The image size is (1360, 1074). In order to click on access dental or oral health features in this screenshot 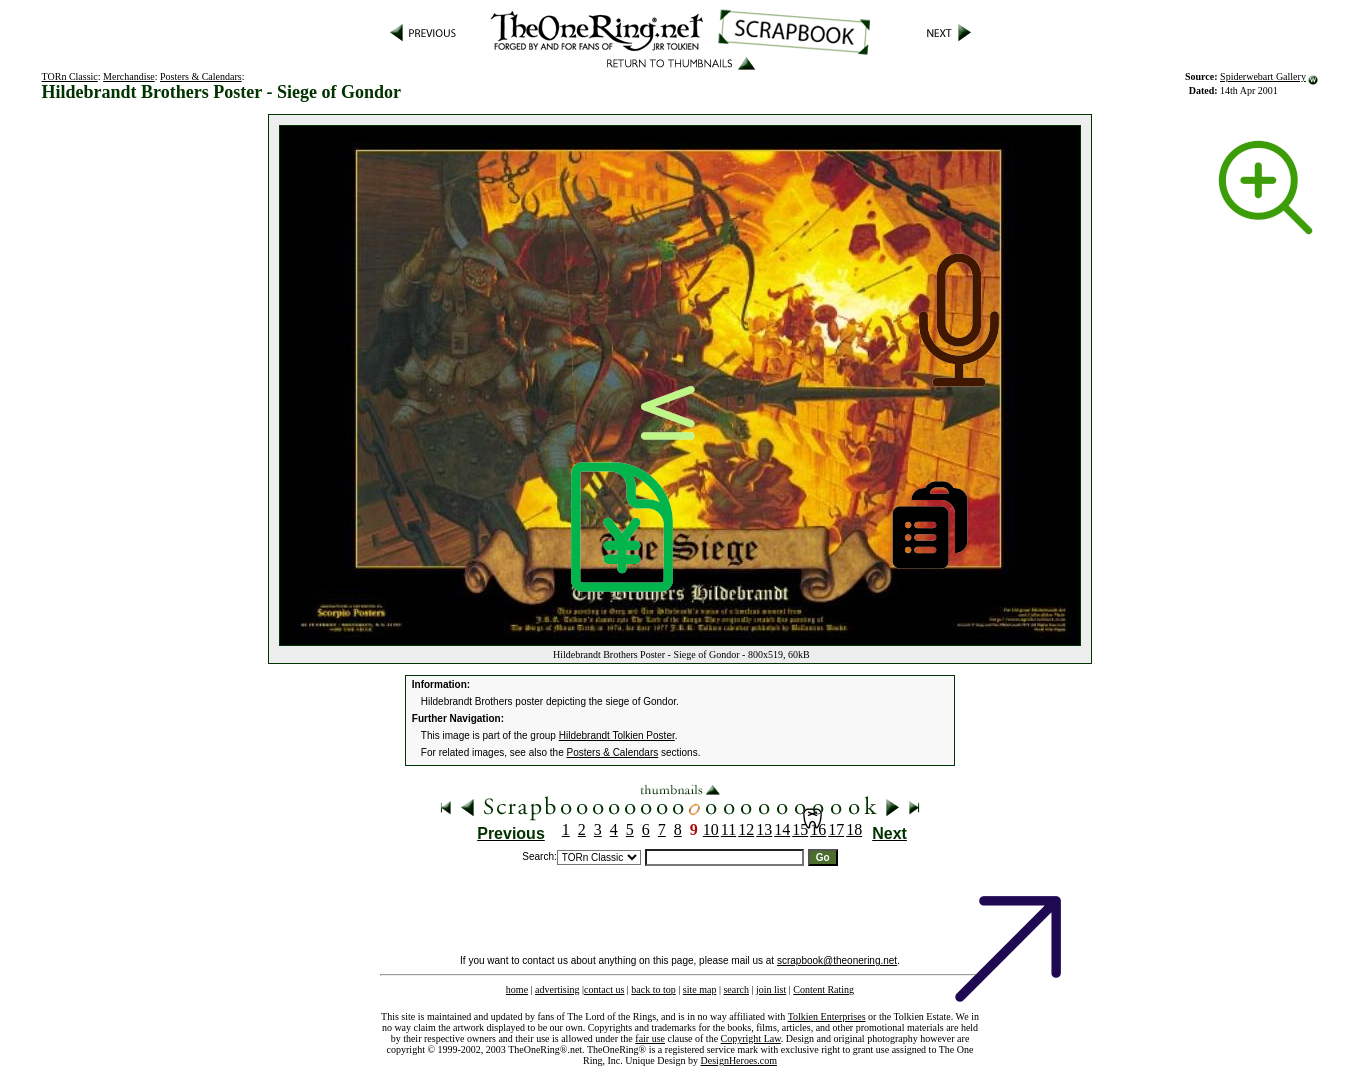, I will do `click(812, 818)`.